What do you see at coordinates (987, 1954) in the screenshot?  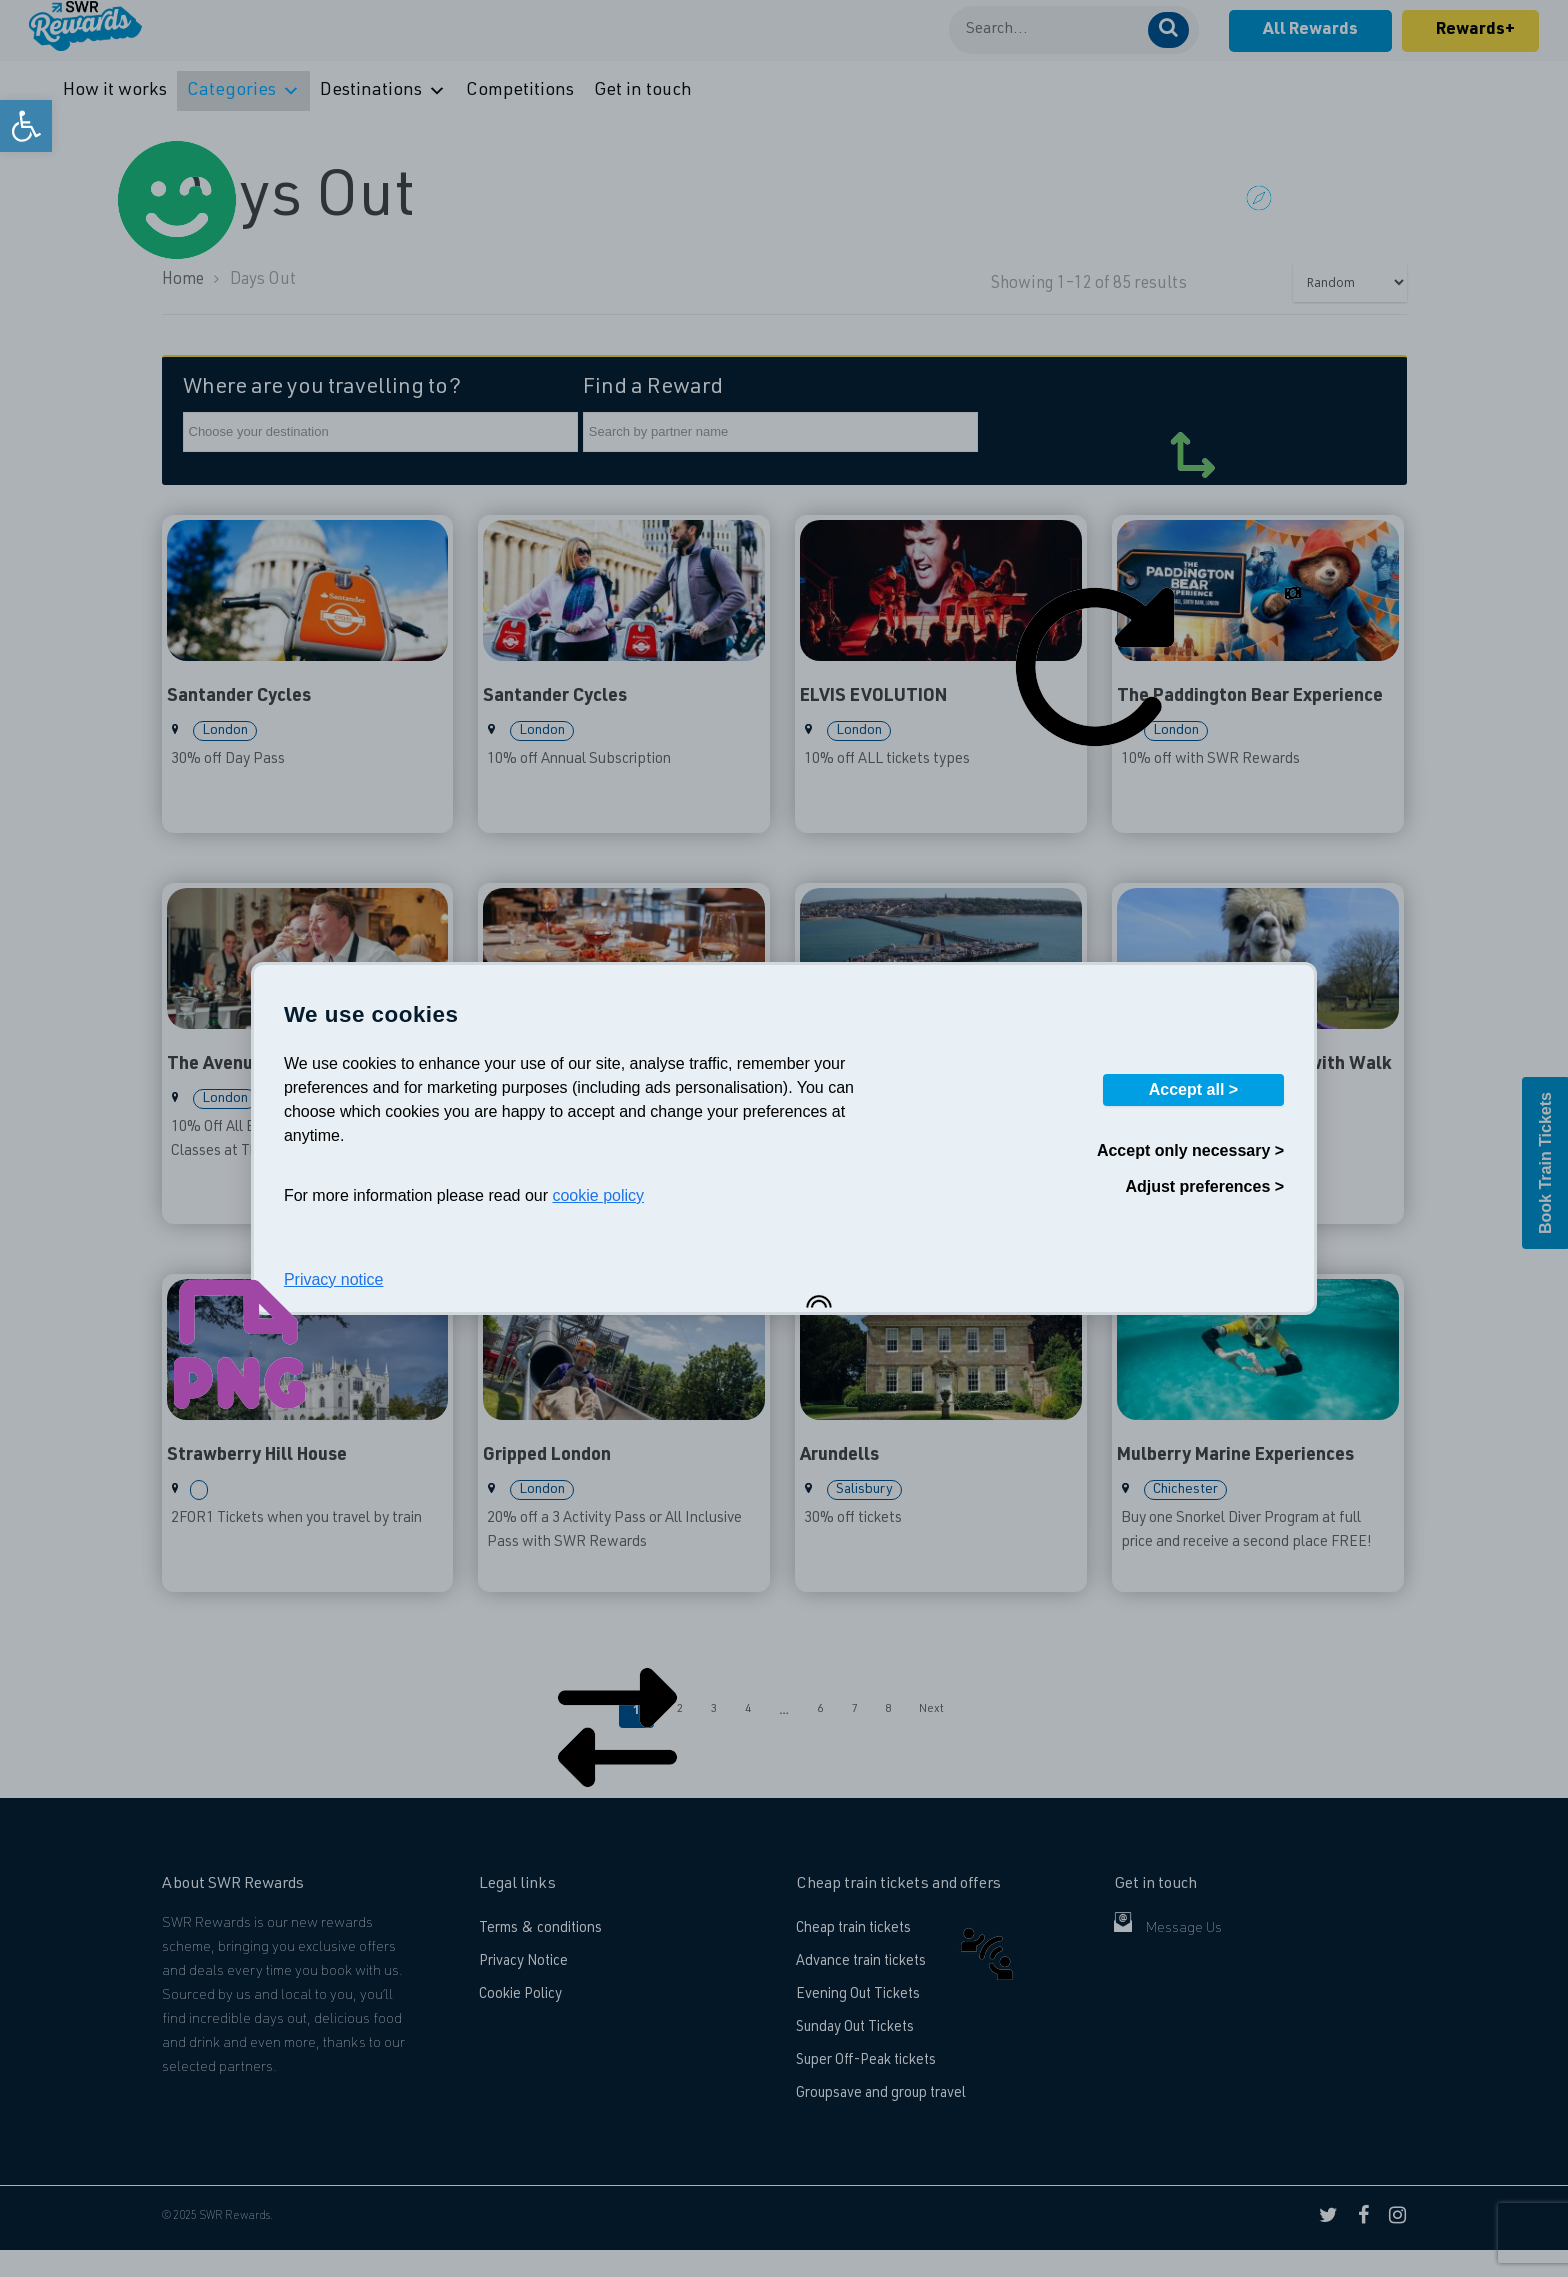 I see `connect with others remotely or contactlessly` at bounding box center [987, 1954].